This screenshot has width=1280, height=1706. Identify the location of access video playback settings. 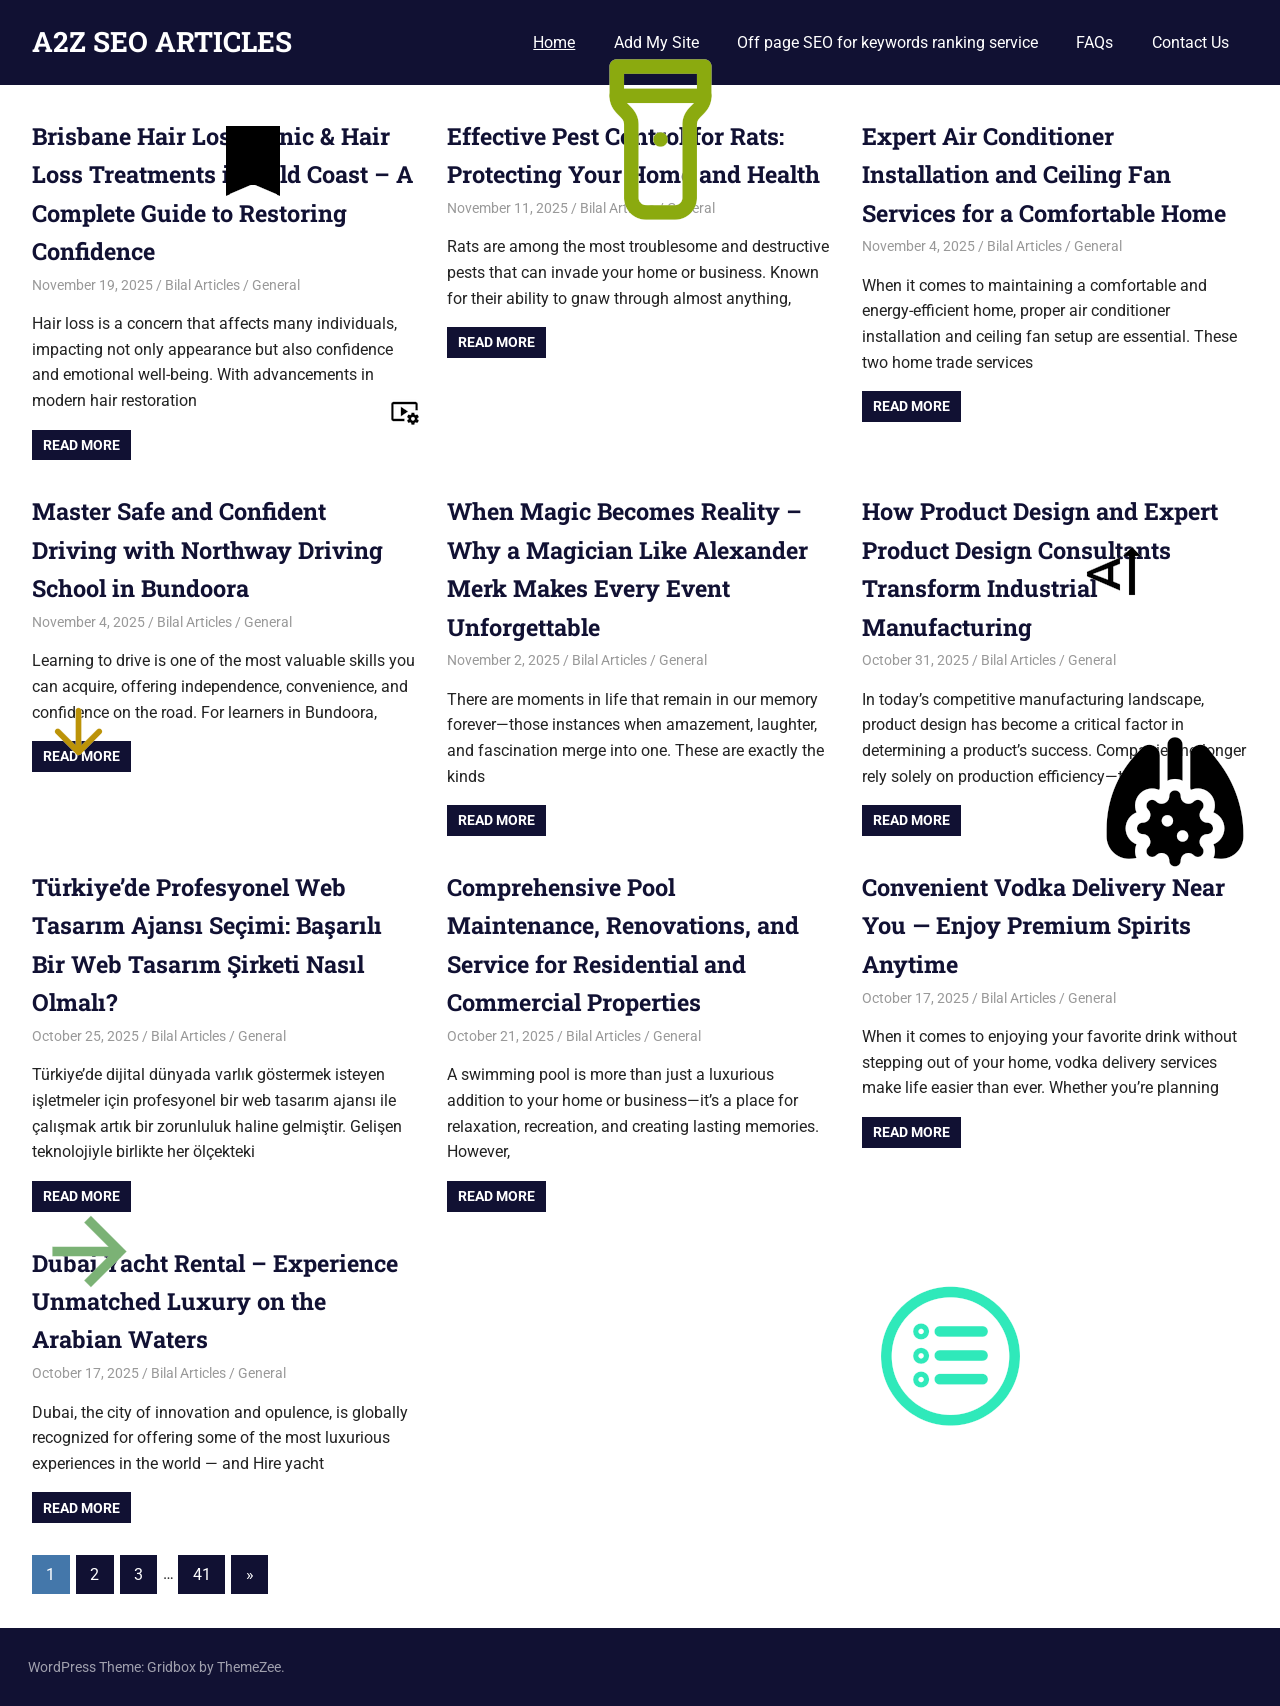
(404, 411).